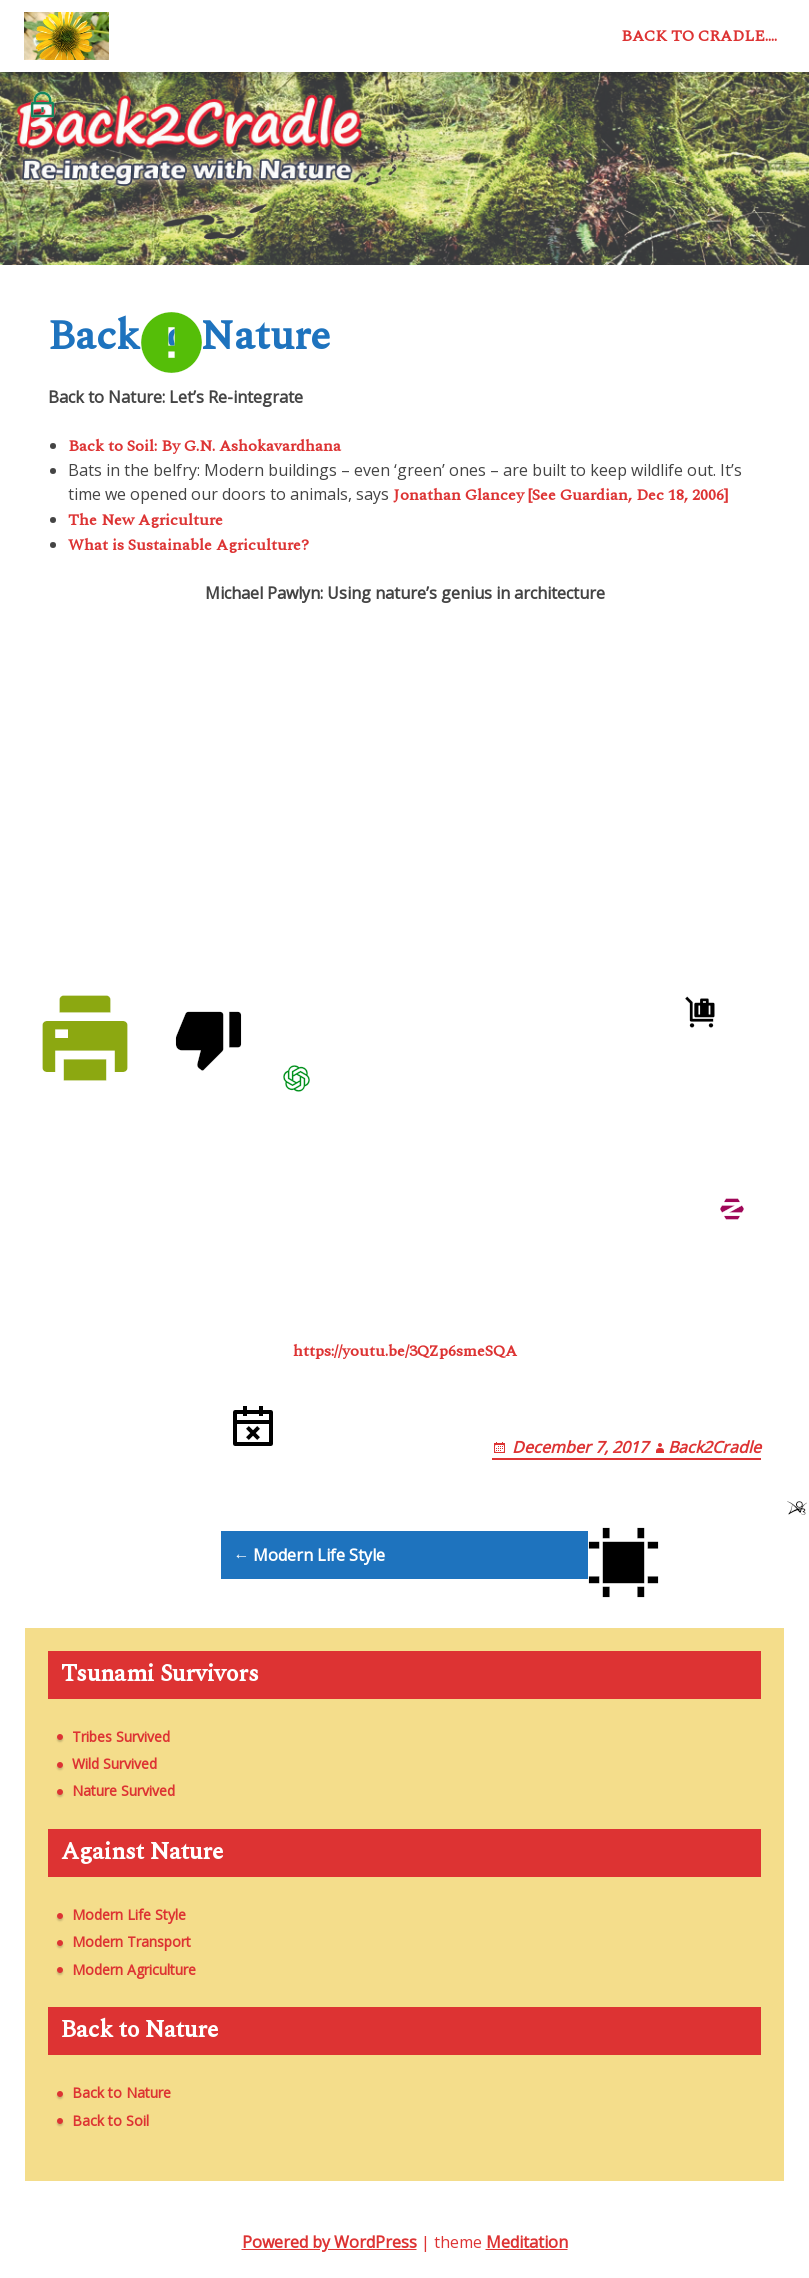 Image resolution: width=809 pixels, height=2278 pixels. What do you see at coordinates (42, 104) in the screenshot?
I see `lock or secure this item` at bounding box center [42, 104].